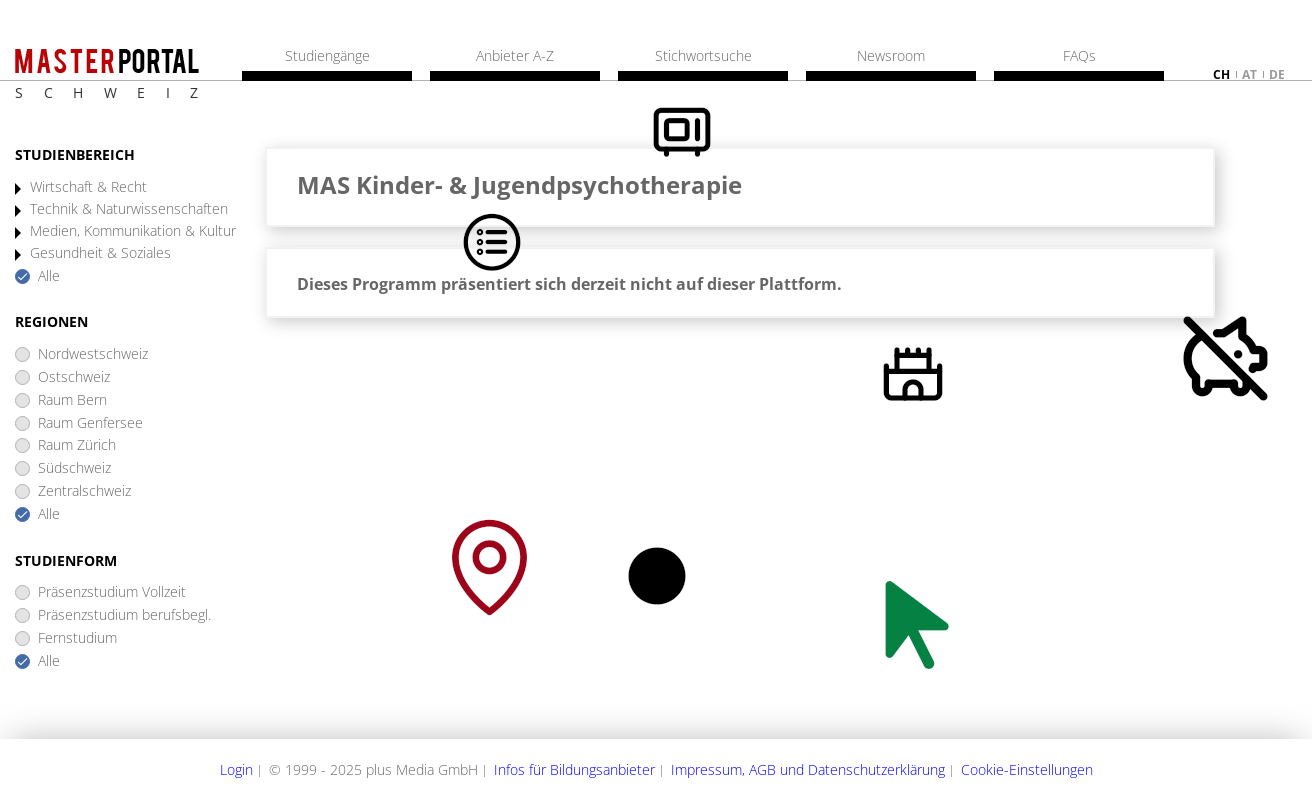 This screenshot has width=1312, height=796. What do you see at coordinates (913, 625) in the screenshot?
I see `cursor or pointer indicator` at bounding box center [913, 625].